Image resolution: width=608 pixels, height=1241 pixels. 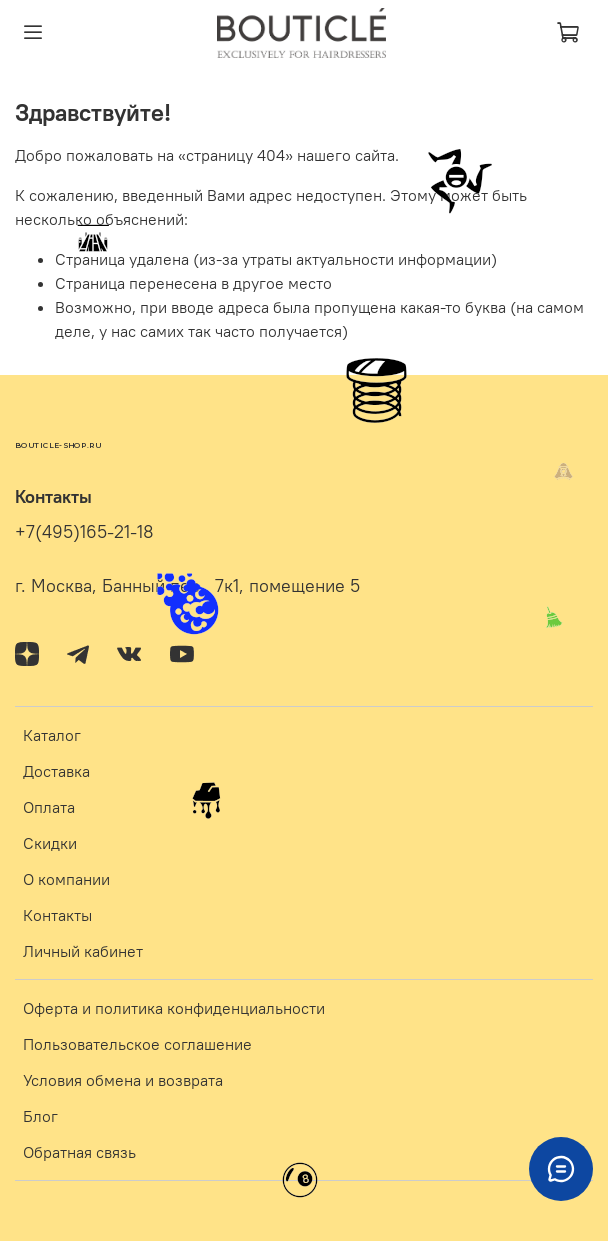 I want to click on indicates a dissolving or disintegrating effect, so click(x=188, y=604).